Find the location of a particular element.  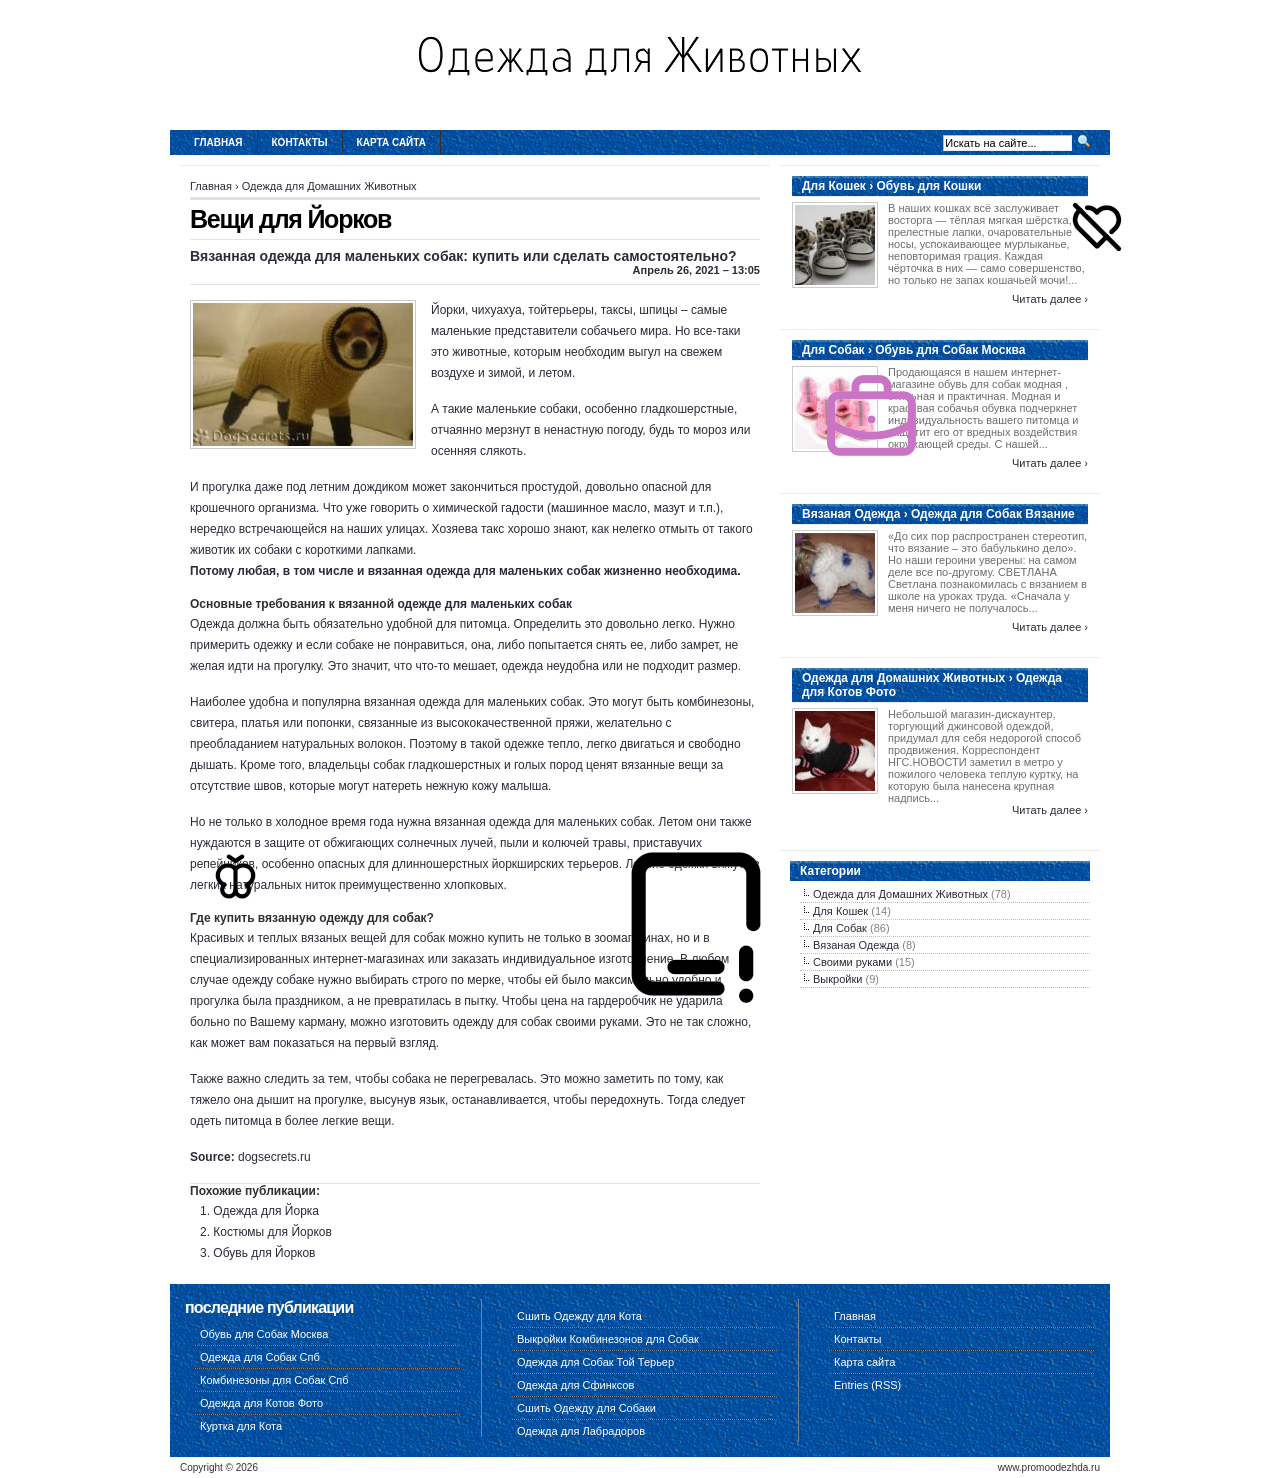

access business or work-related features is located at coordinates (871, 419).